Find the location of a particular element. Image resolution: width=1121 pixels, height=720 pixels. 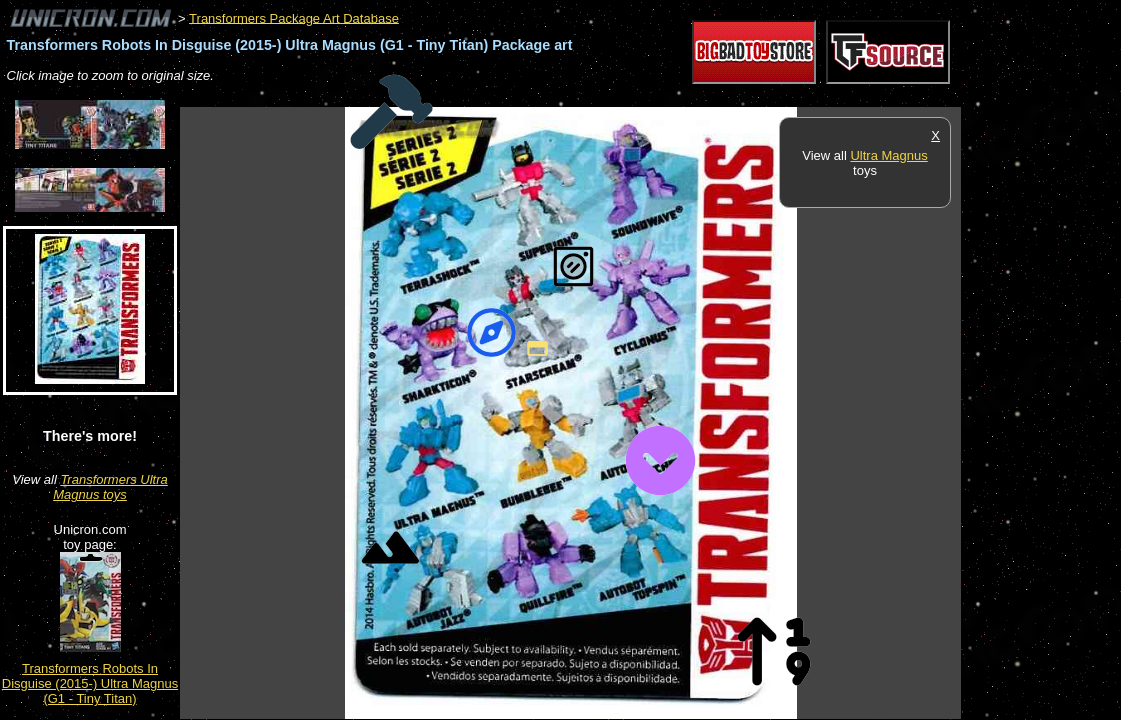

access tools or settings is located at coordinates (391, 113).